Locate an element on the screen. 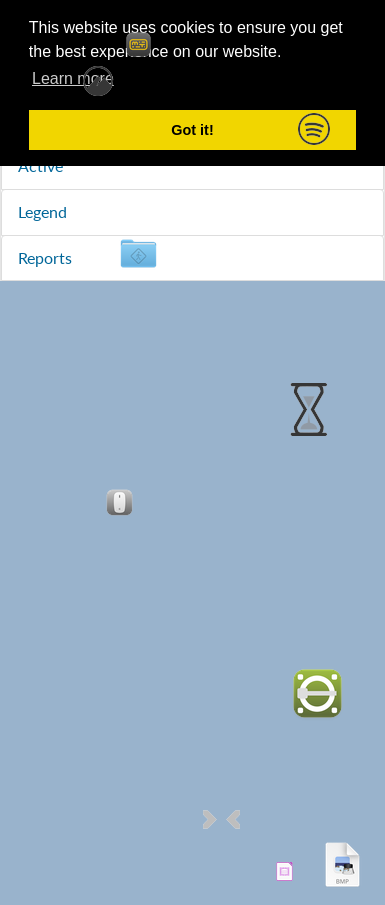 Image resolution: width=385 pixels, height=905 pixels. access screen time settings is located at coordinates (310, 409).